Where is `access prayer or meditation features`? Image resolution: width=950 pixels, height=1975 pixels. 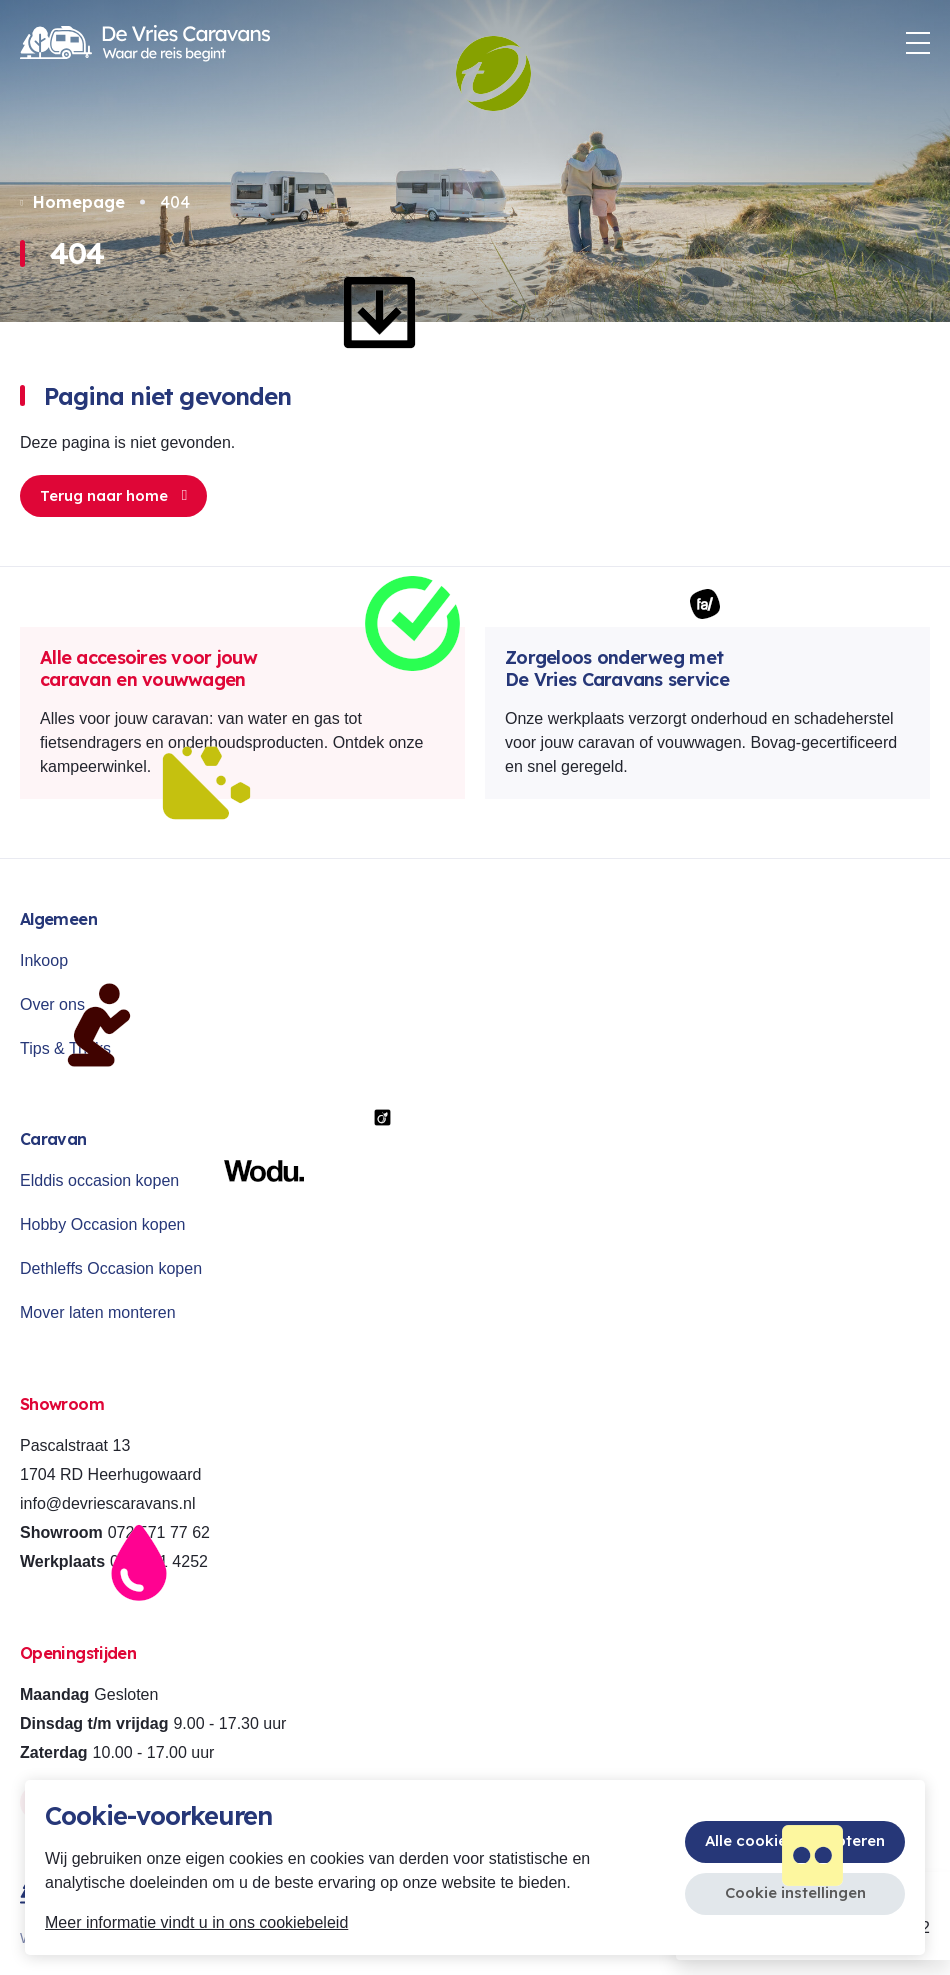 access prayer or meditation features is located at coordinates (99, 1025).